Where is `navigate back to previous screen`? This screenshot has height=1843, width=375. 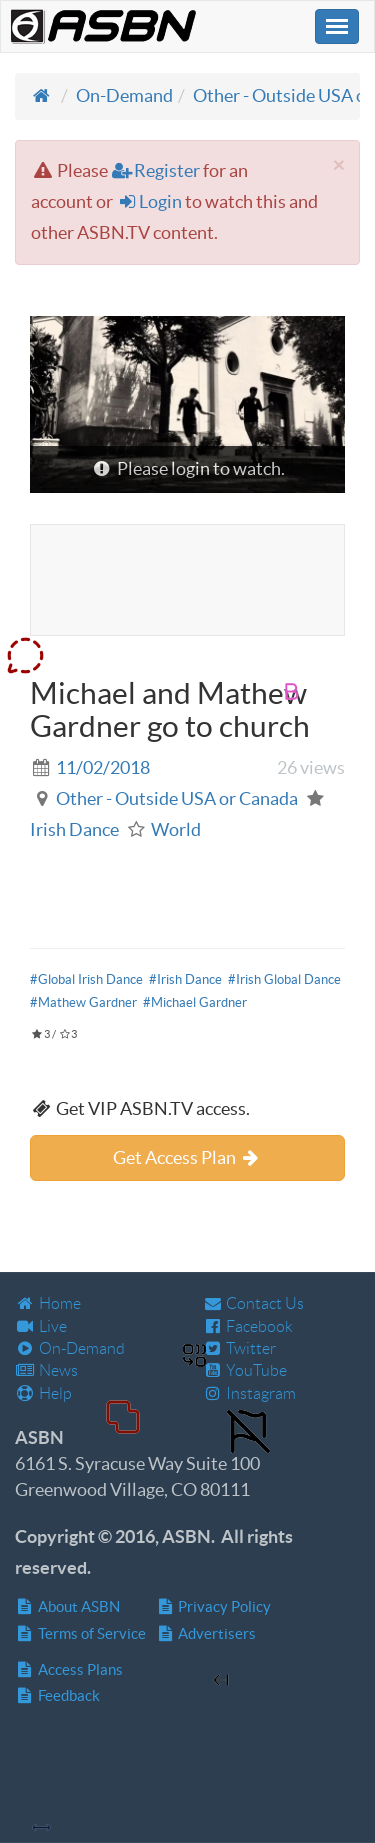 navigate back to previous screen is located at coordinates (221, 1680).